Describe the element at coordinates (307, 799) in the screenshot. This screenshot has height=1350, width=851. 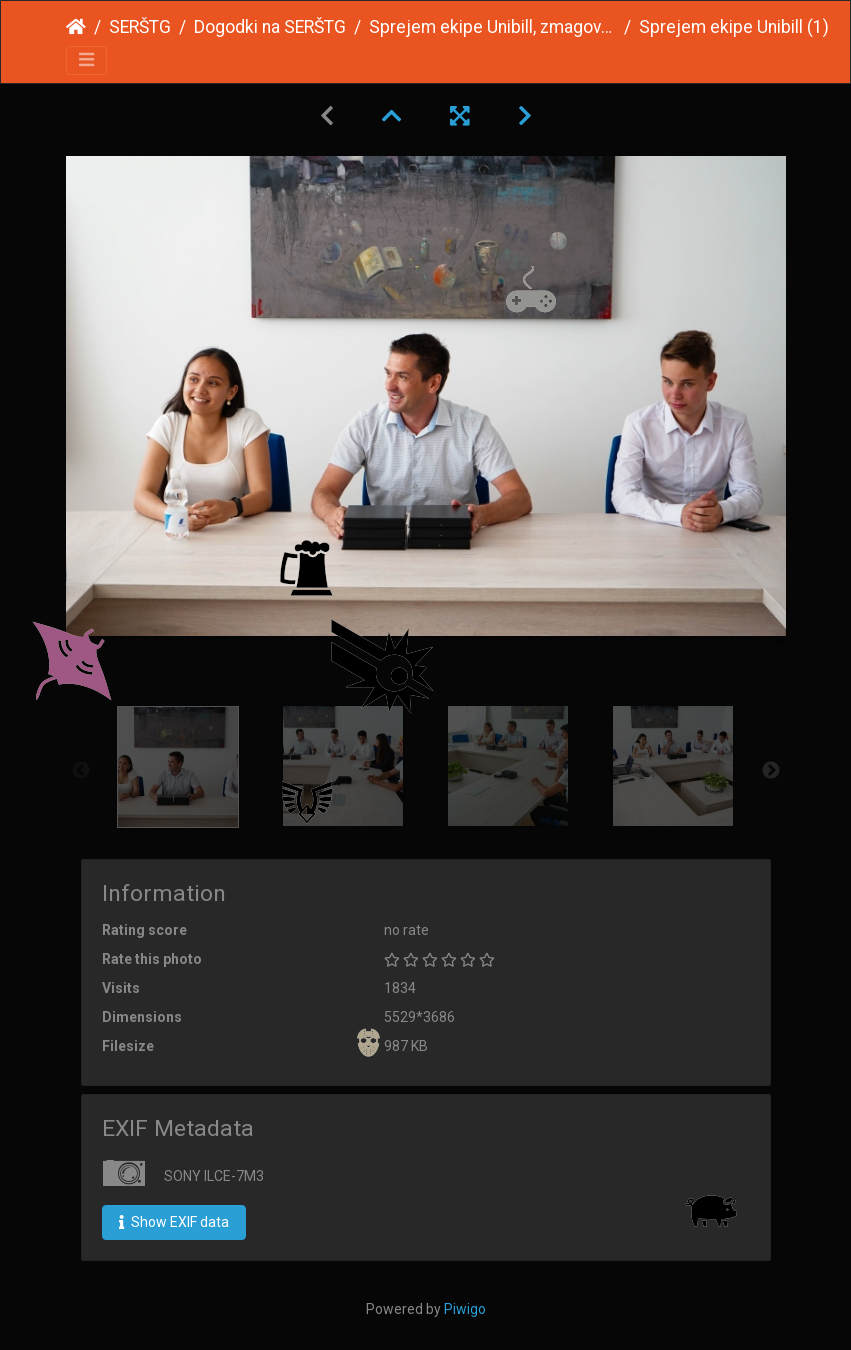
I see `guild or faction emblem in a game interface` at that location.